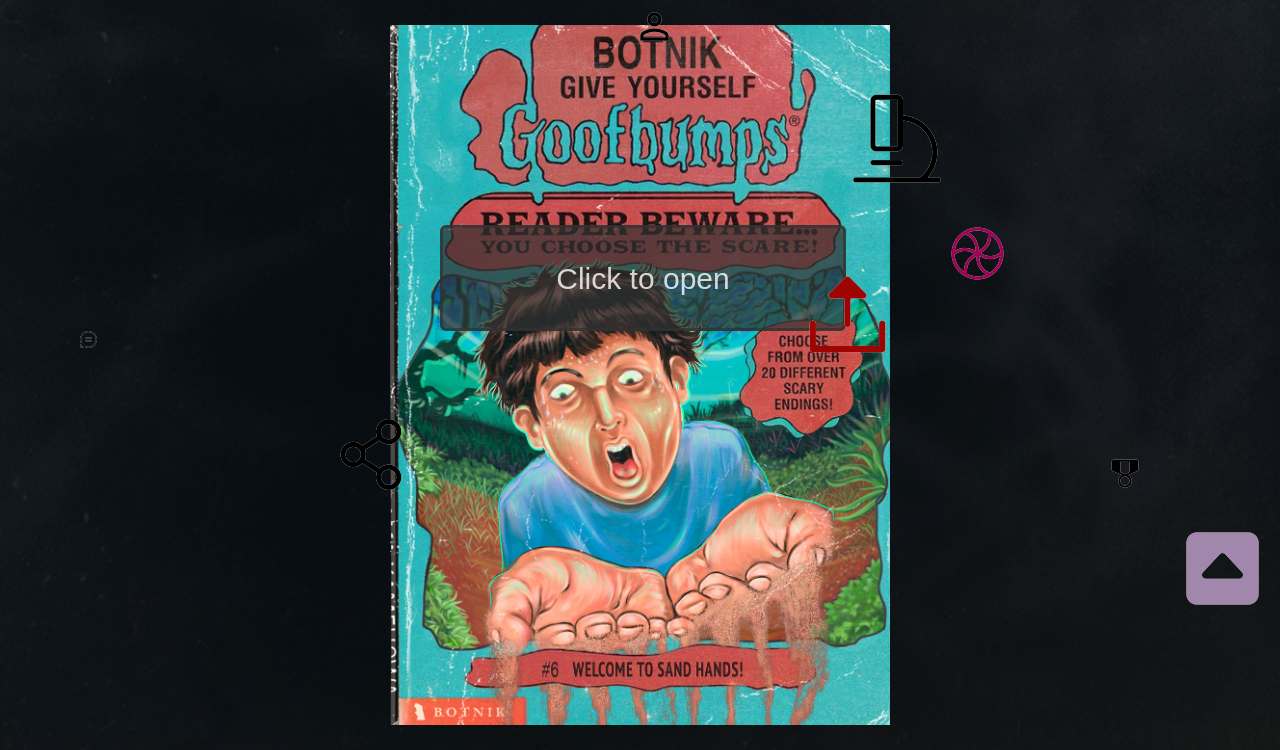 This screenshot has height=750, width=1280. I want to click on indicates content is loading, so click(977, 253).